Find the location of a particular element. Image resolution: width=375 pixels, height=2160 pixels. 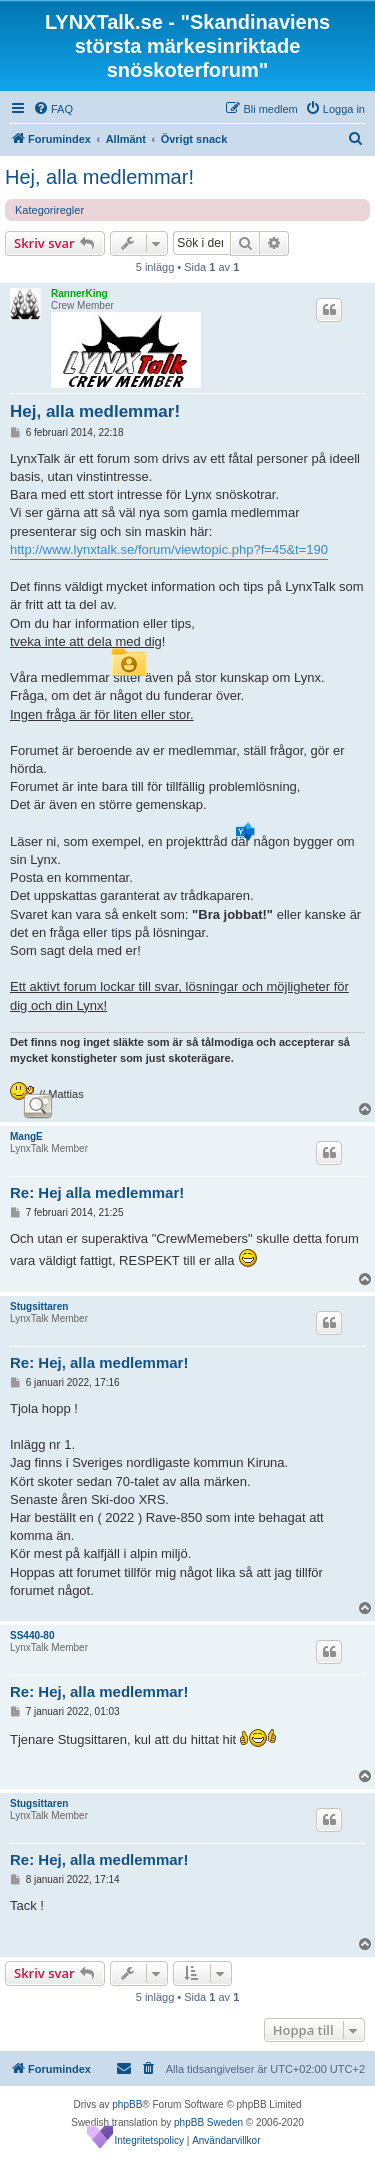

open your contacts folder is located at coordinates (129, 663).